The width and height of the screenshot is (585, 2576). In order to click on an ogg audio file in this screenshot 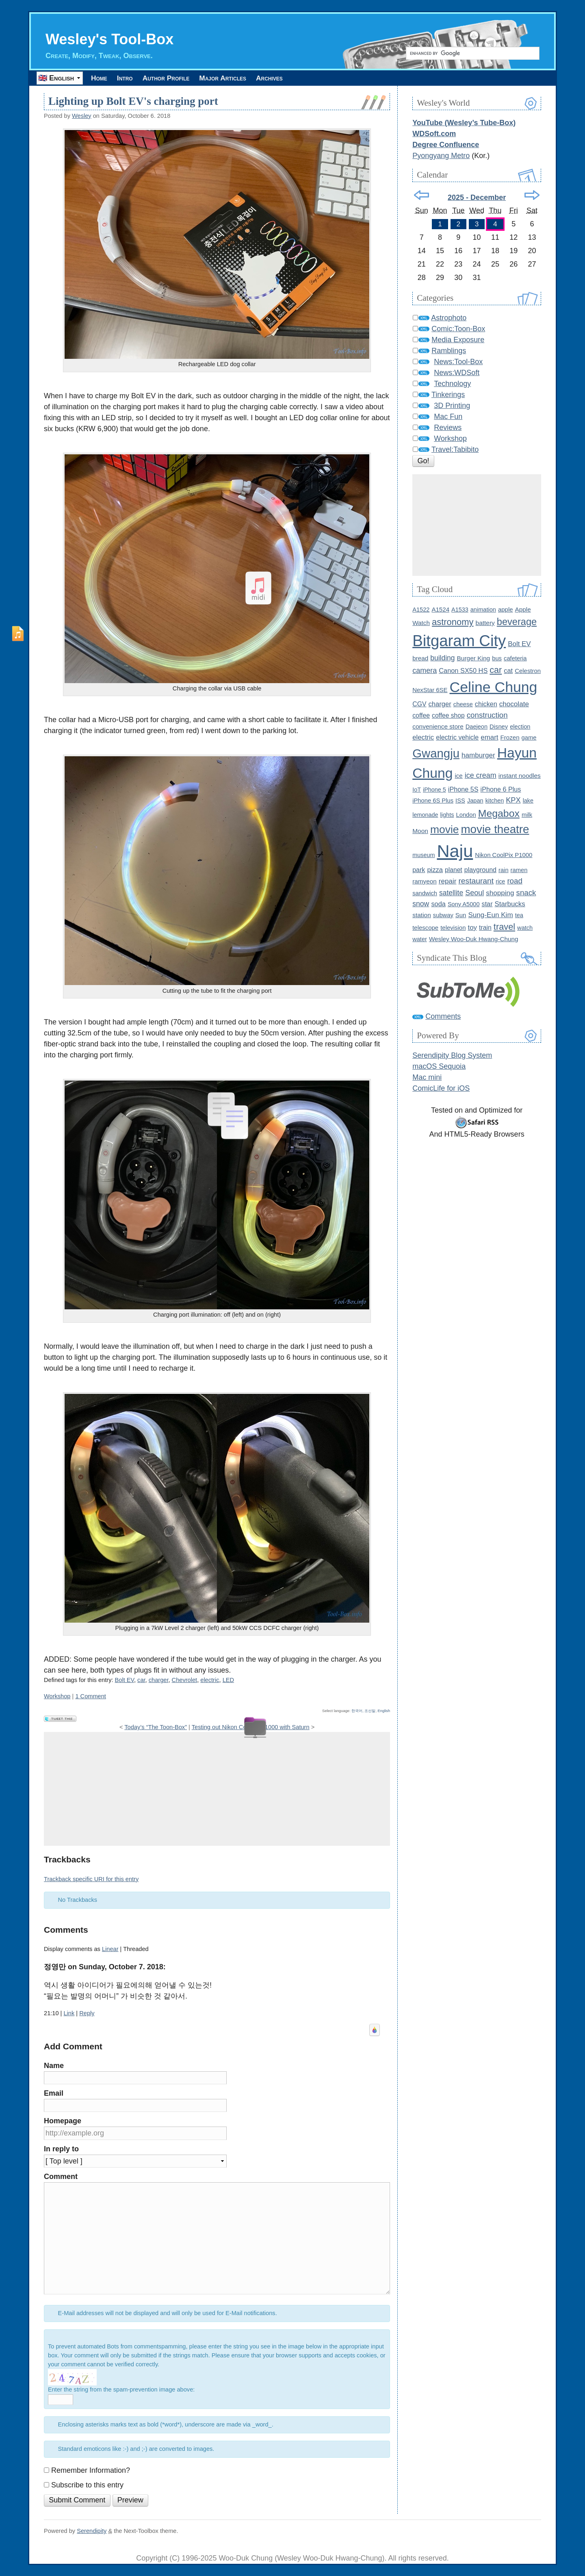, I will do `click(18, 634)`.